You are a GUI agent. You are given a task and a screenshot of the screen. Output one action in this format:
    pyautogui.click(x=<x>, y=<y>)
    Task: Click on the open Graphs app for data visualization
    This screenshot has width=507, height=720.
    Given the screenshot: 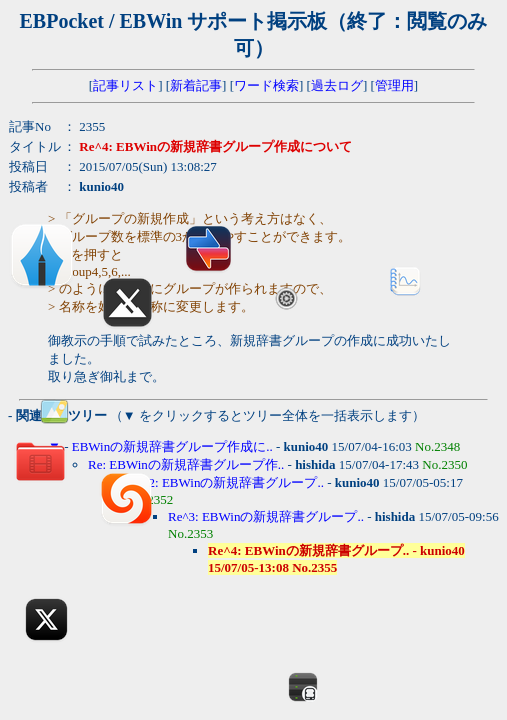 What is the action you would take?
    pyautogui.click(x=406, y=281)
    